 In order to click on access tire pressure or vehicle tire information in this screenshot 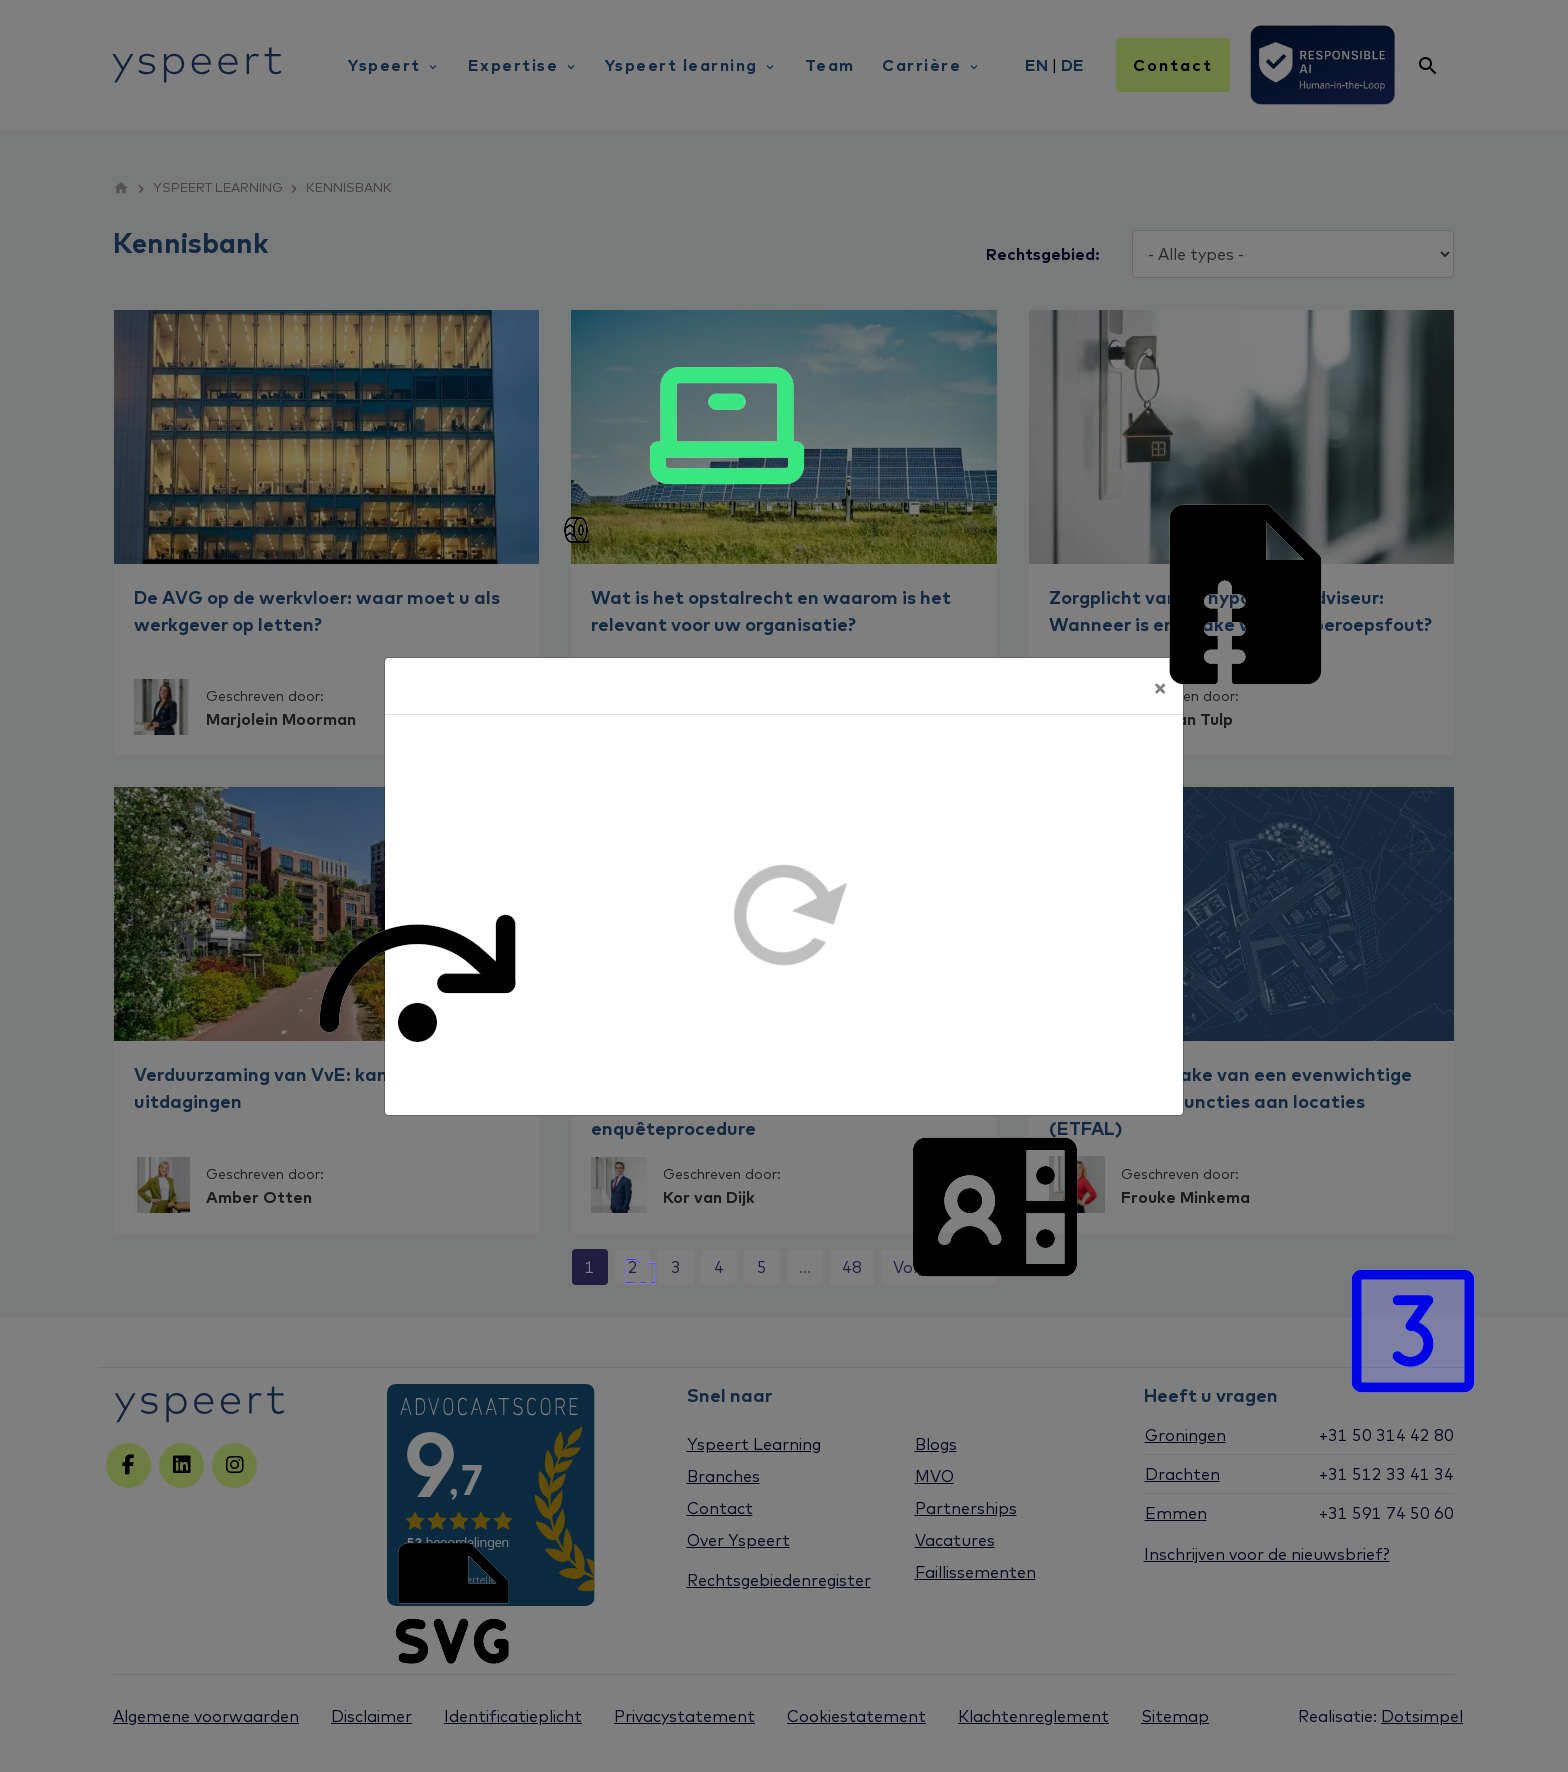, I will do `click(576, 530)`.